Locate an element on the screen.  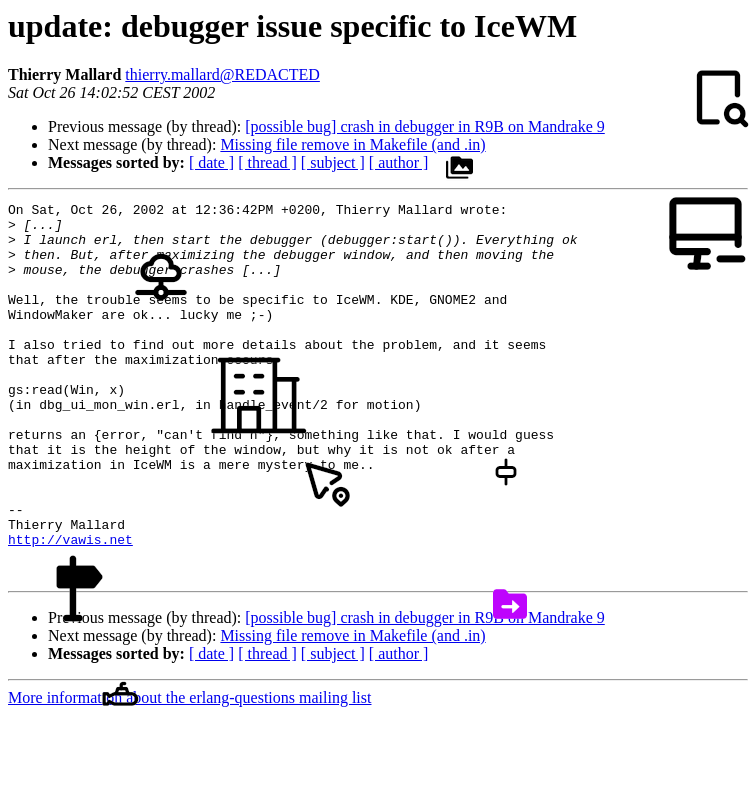
remove a desktop device from your account is located at coordinates (705, 233).